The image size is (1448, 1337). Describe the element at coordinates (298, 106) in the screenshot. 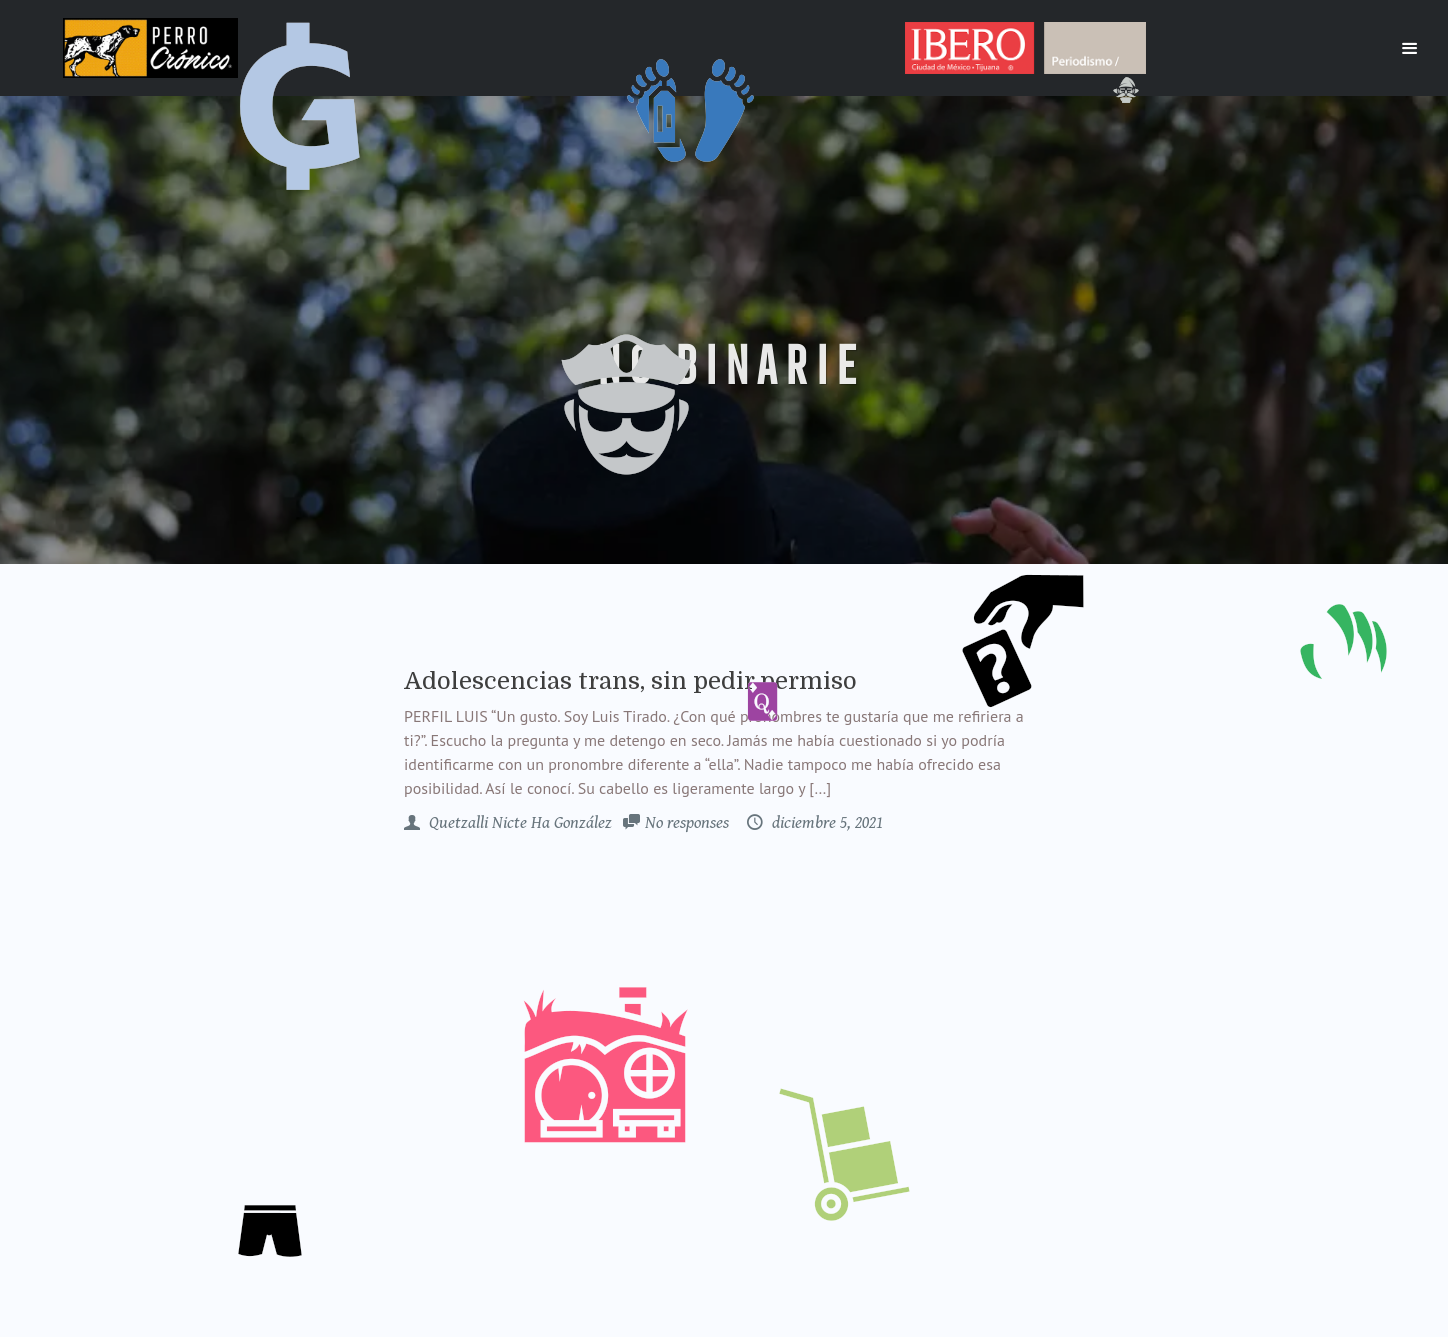

I see `view your current credits balance` at that location.